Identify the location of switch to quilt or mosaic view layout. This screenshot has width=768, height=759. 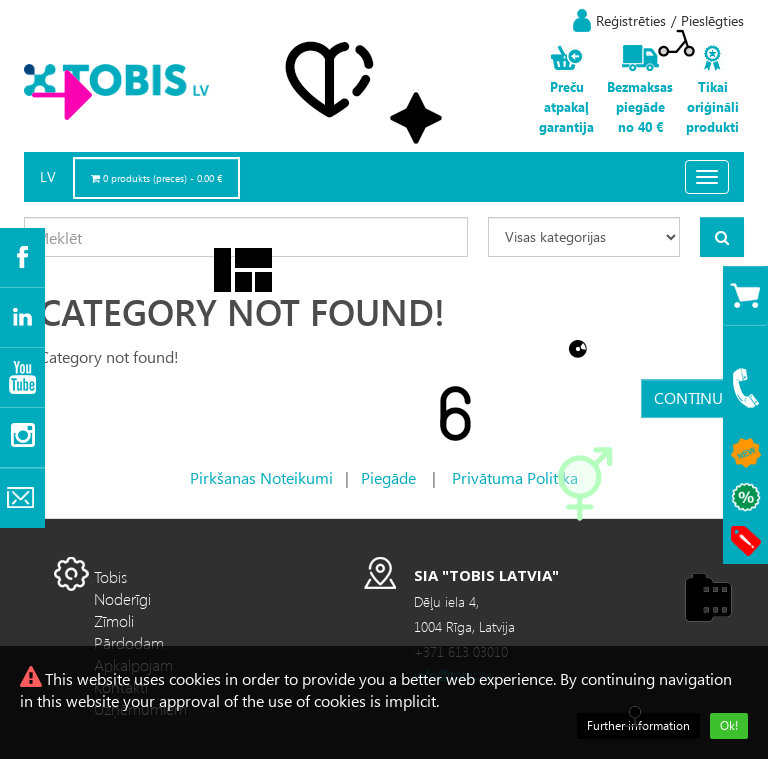
(241, 271).